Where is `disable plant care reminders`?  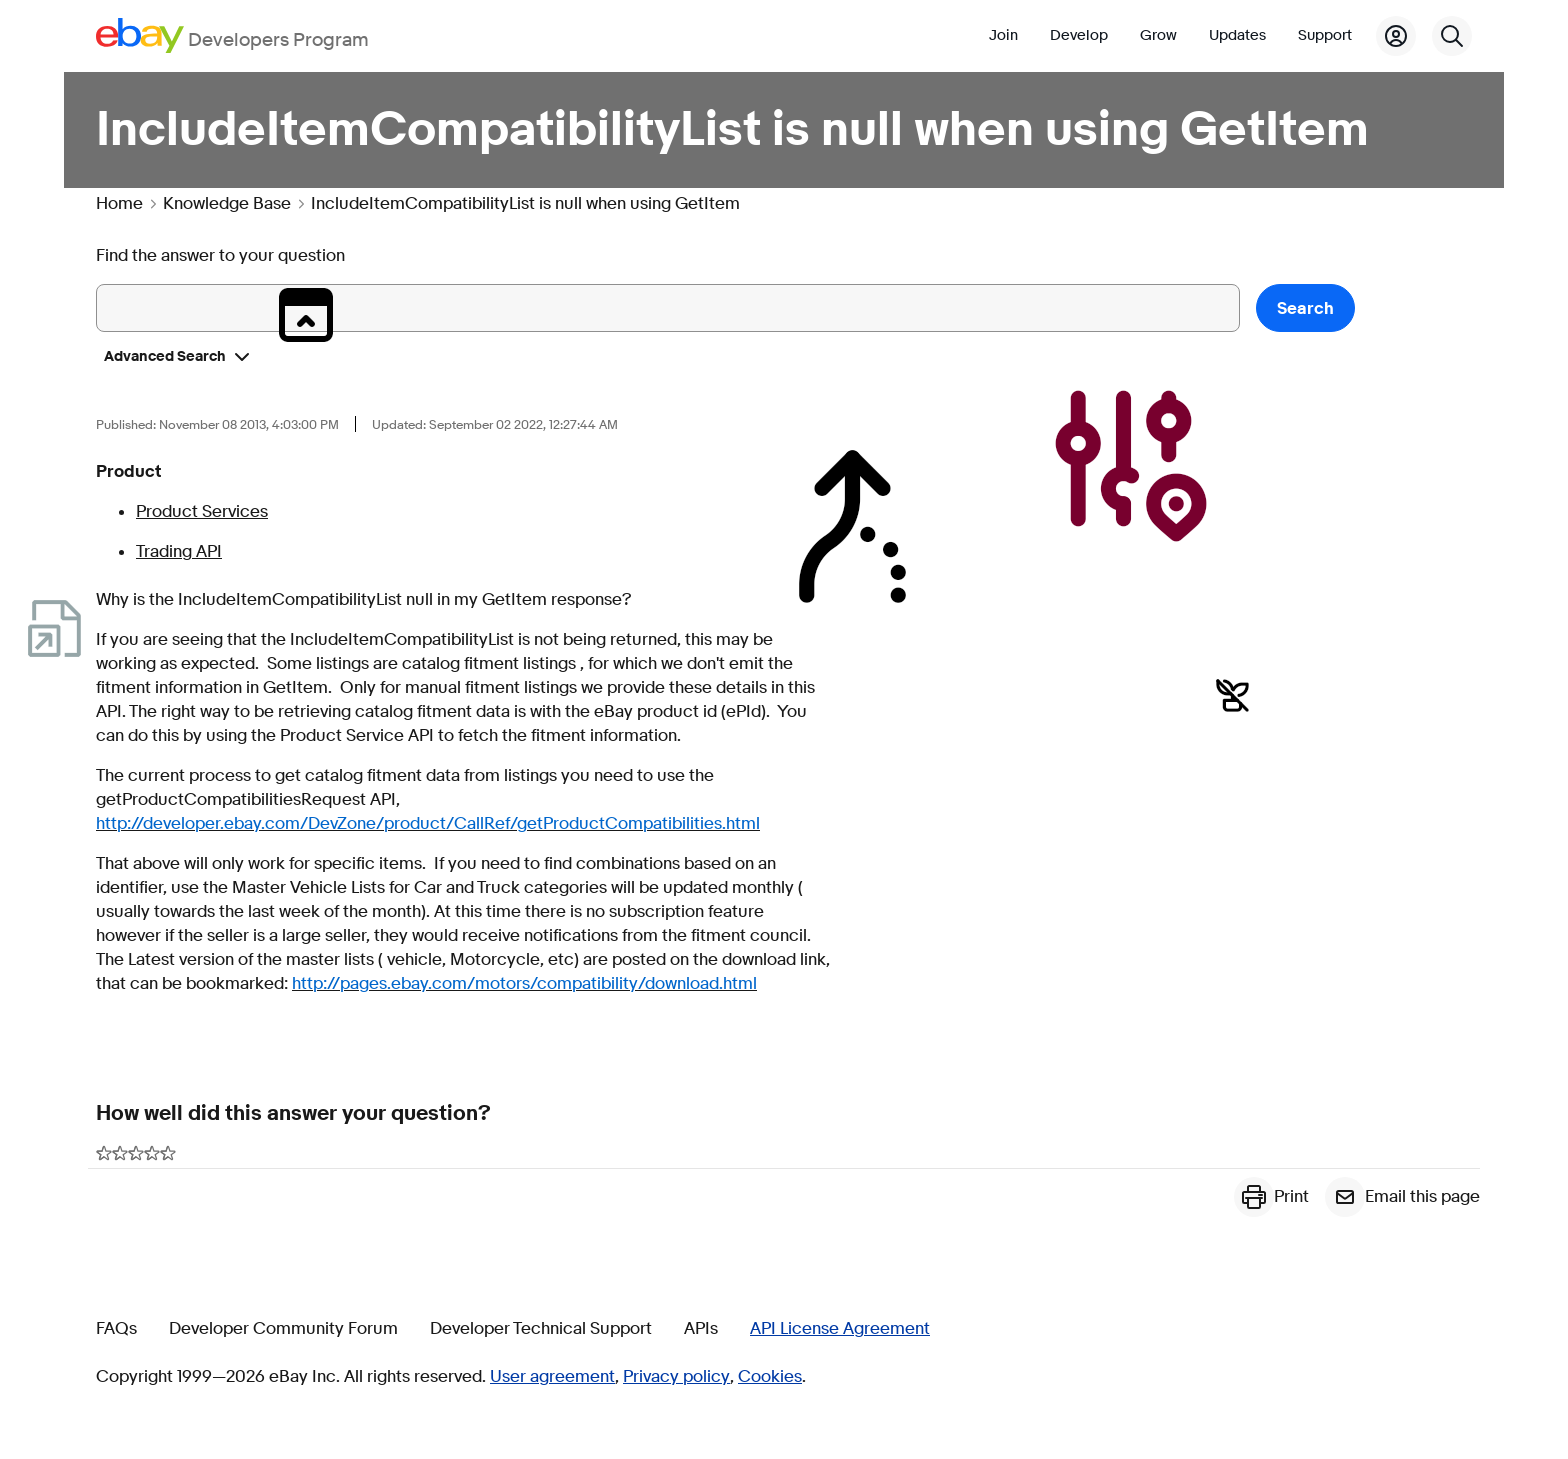 disable plant care reminders is located at coordinates (1232, 695).